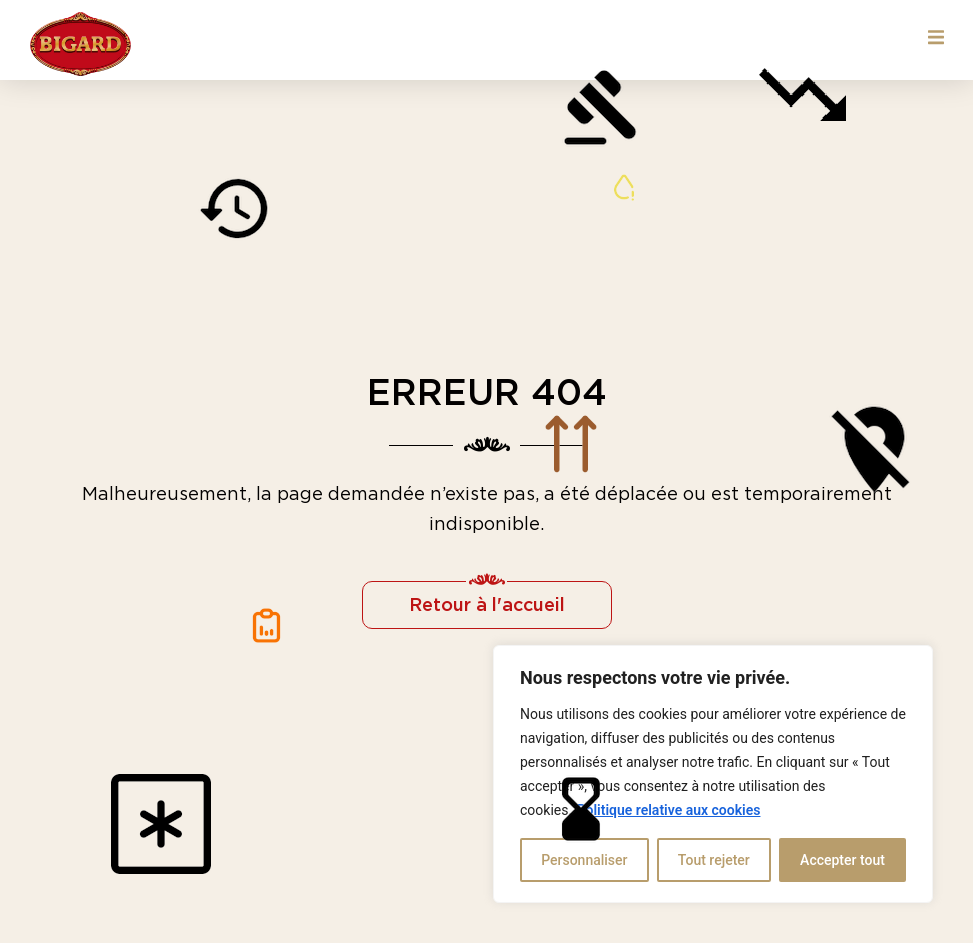  I want to click on water or hydration warning, so click(624, 187).